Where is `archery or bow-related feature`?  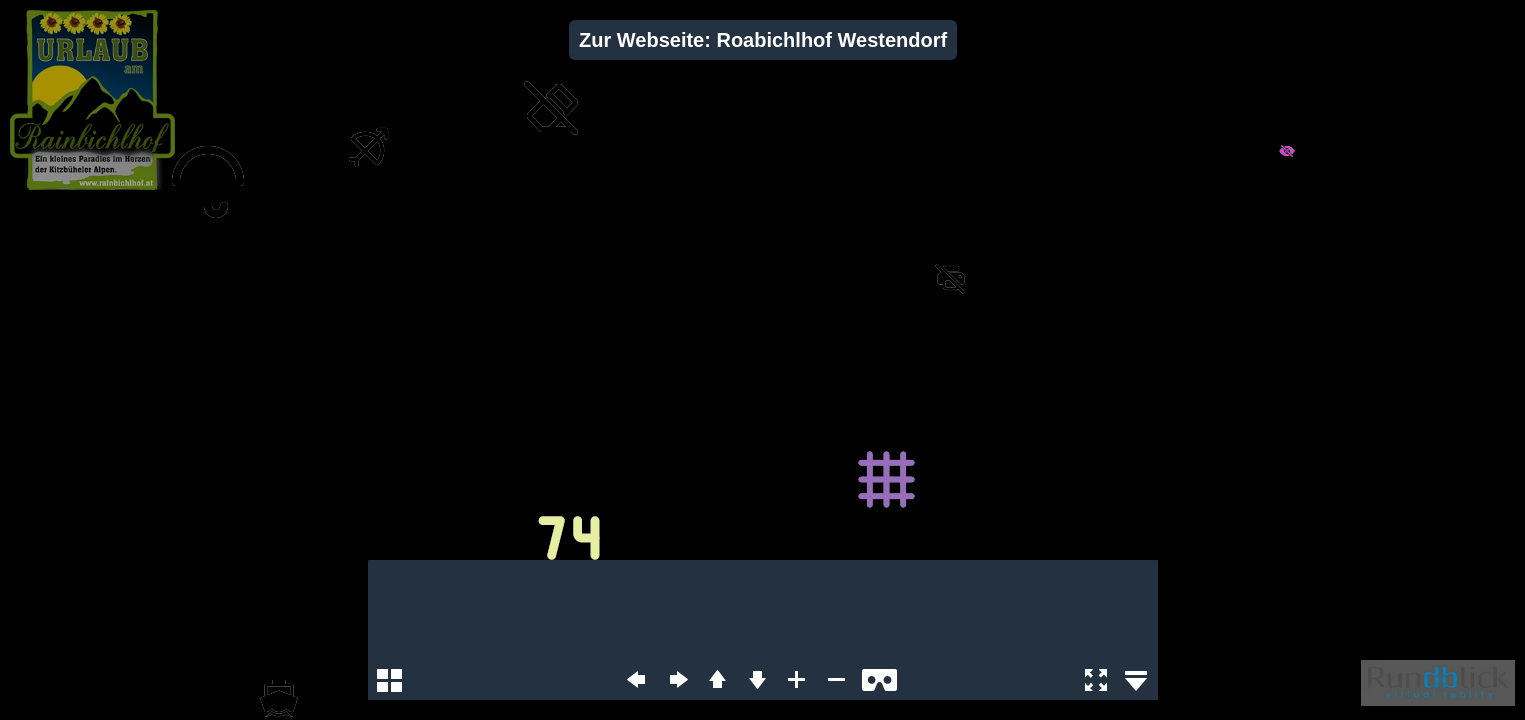
archery or bow-related feature is located at coordinates (368, 147).